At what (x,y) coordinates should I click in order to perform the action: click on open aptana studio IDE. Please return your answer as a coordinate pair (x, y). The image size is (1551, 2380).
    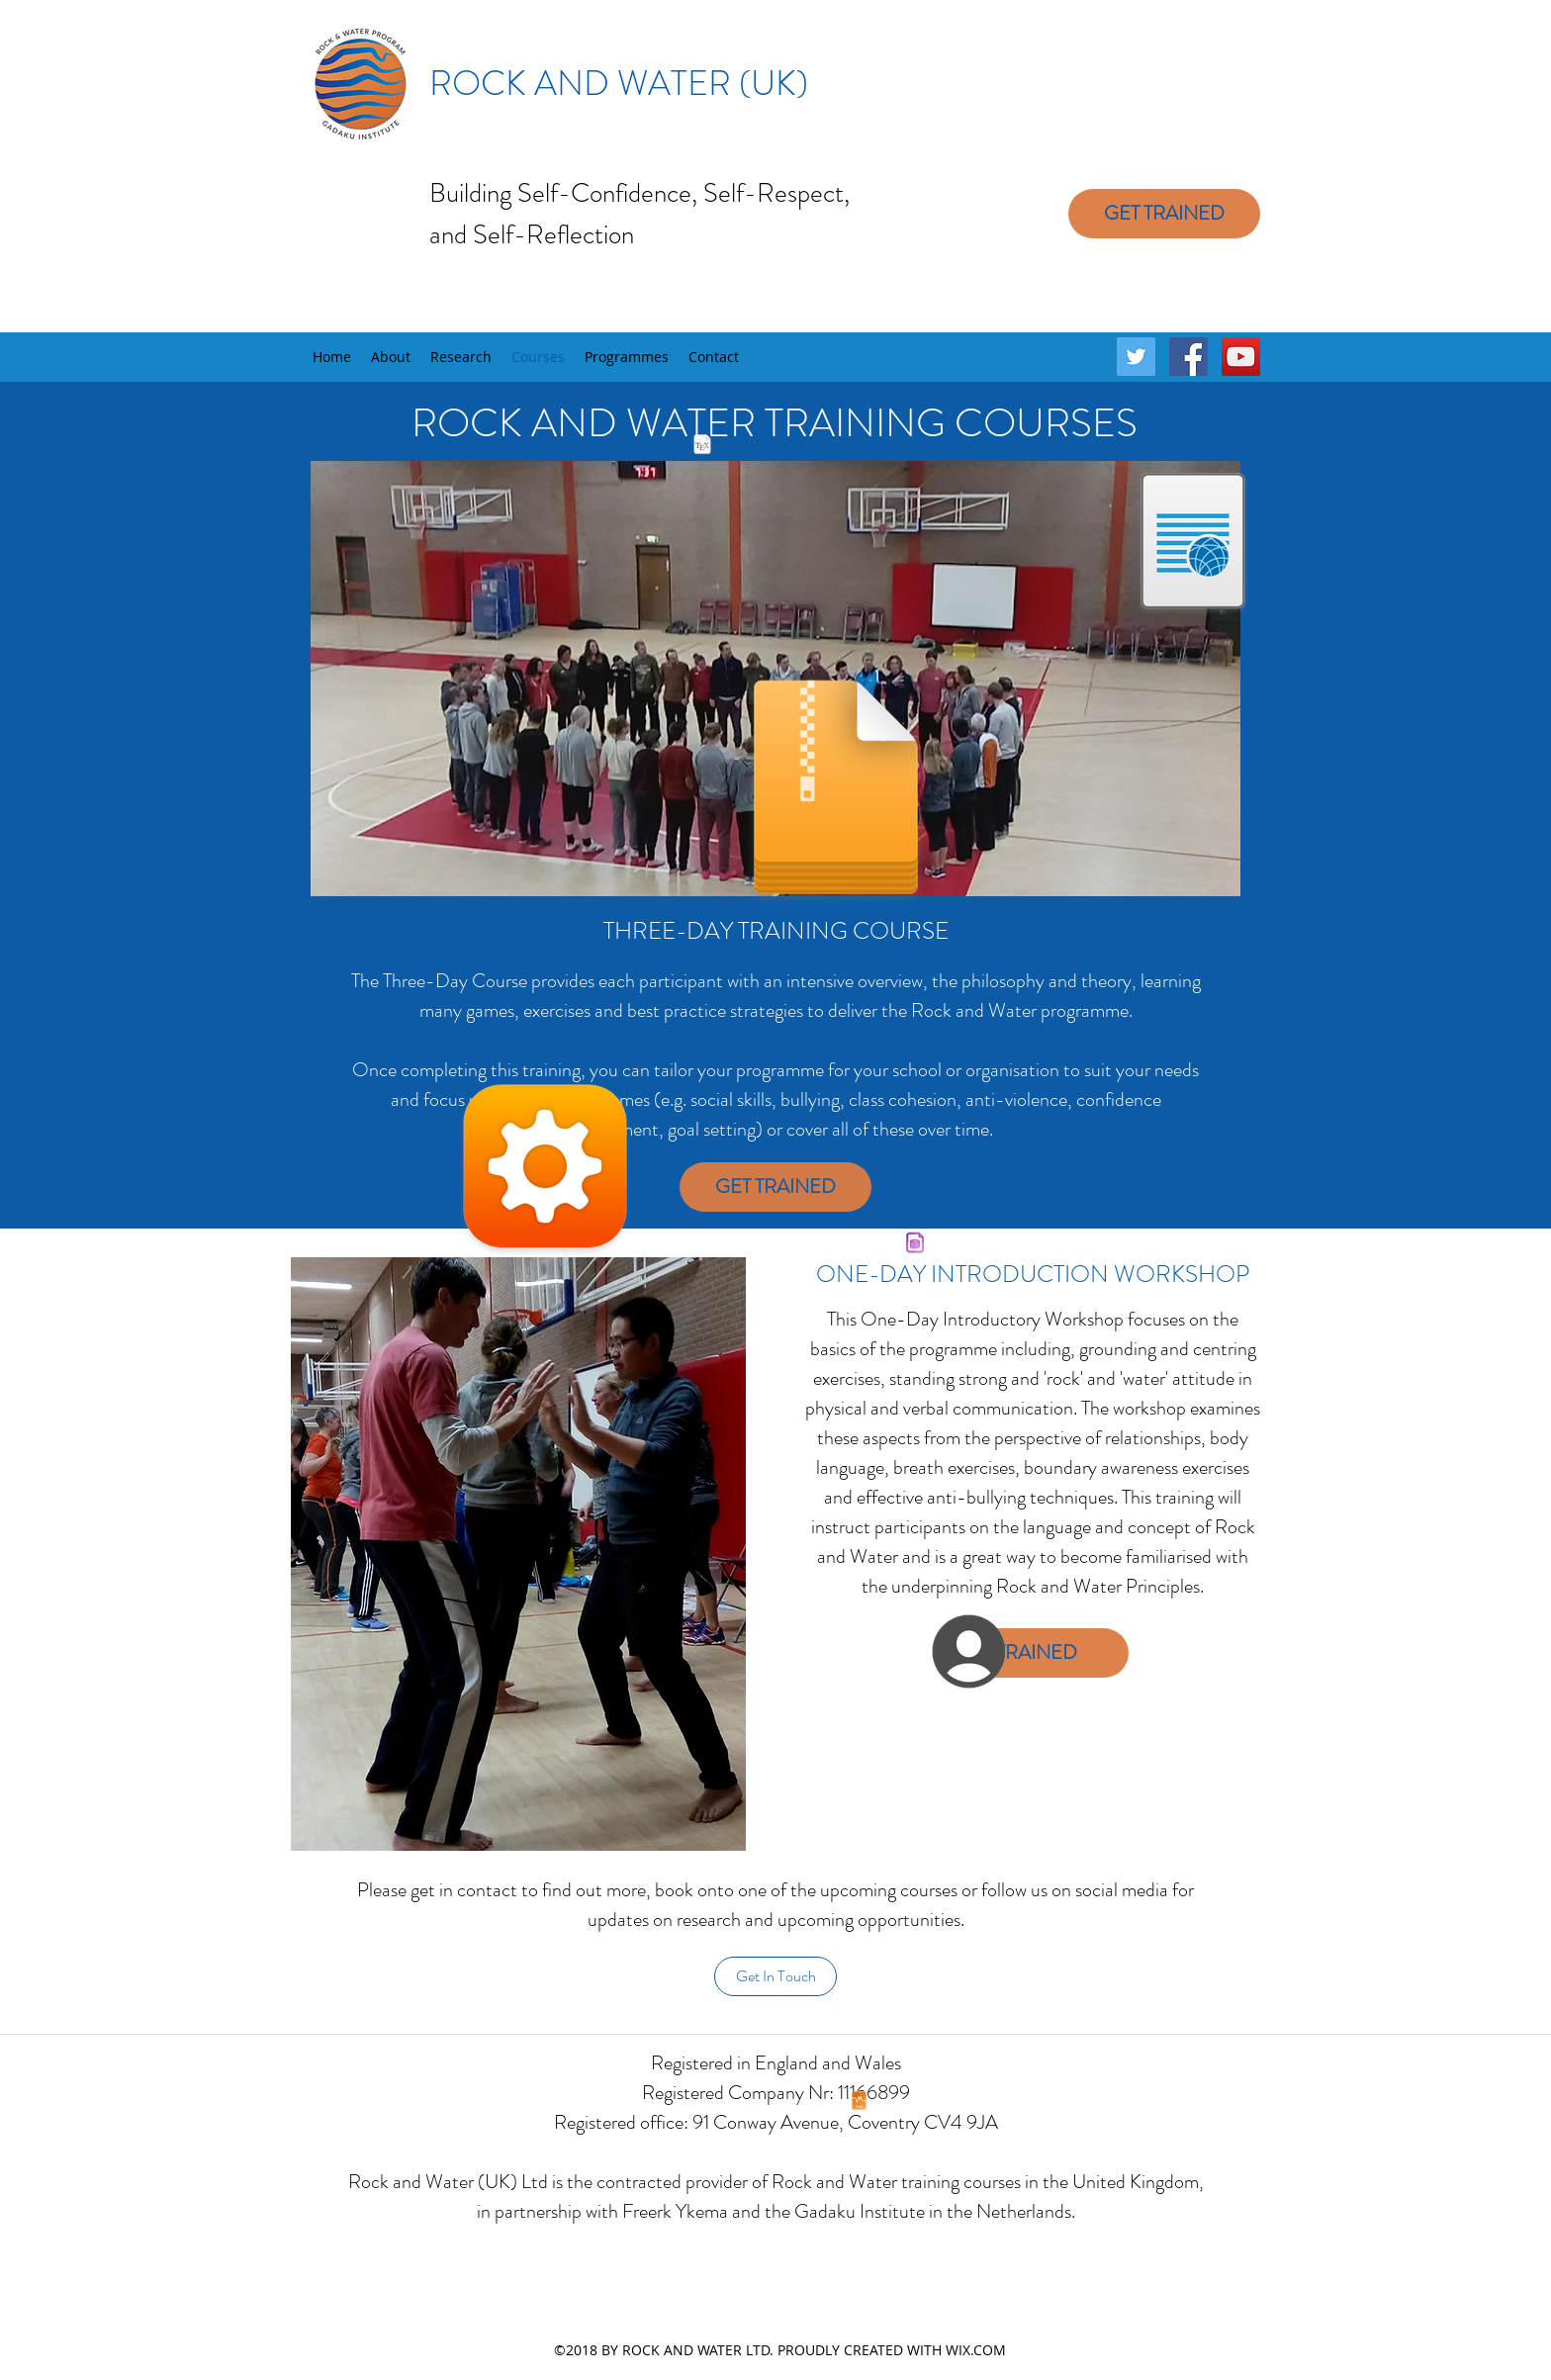
    Looking at the image, I should click on (545, 1166).